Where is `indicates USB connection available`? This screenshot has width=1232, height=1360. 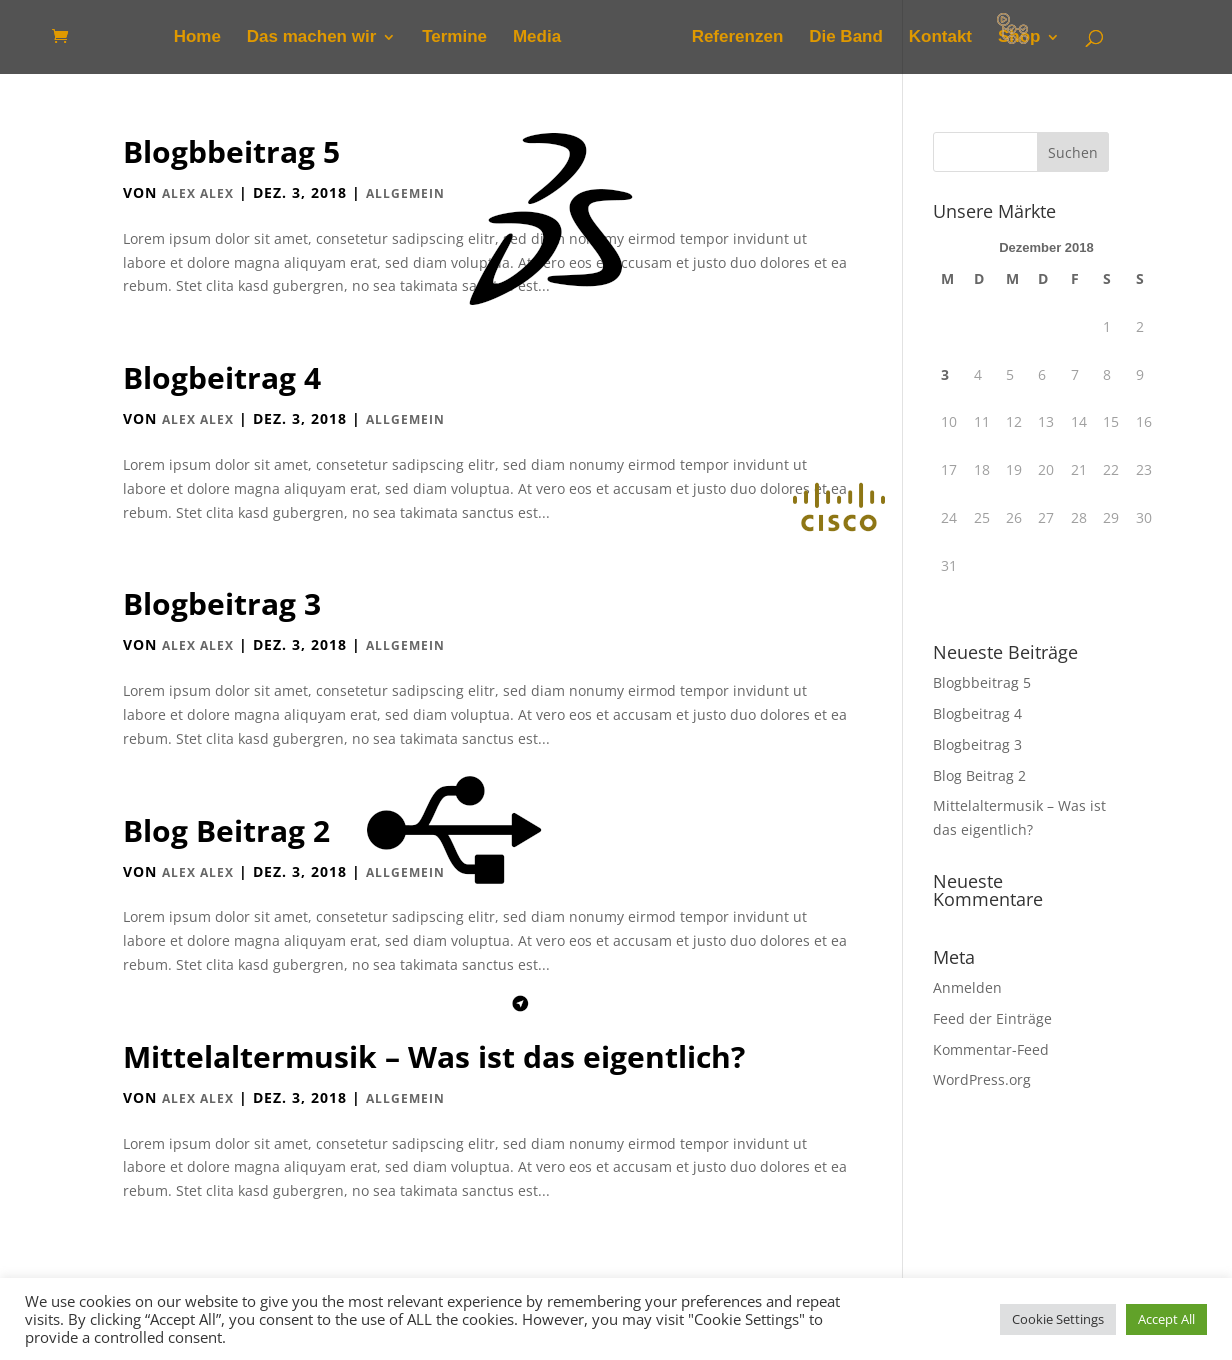 indicates USB connection available is located at coordinates (455, 830).